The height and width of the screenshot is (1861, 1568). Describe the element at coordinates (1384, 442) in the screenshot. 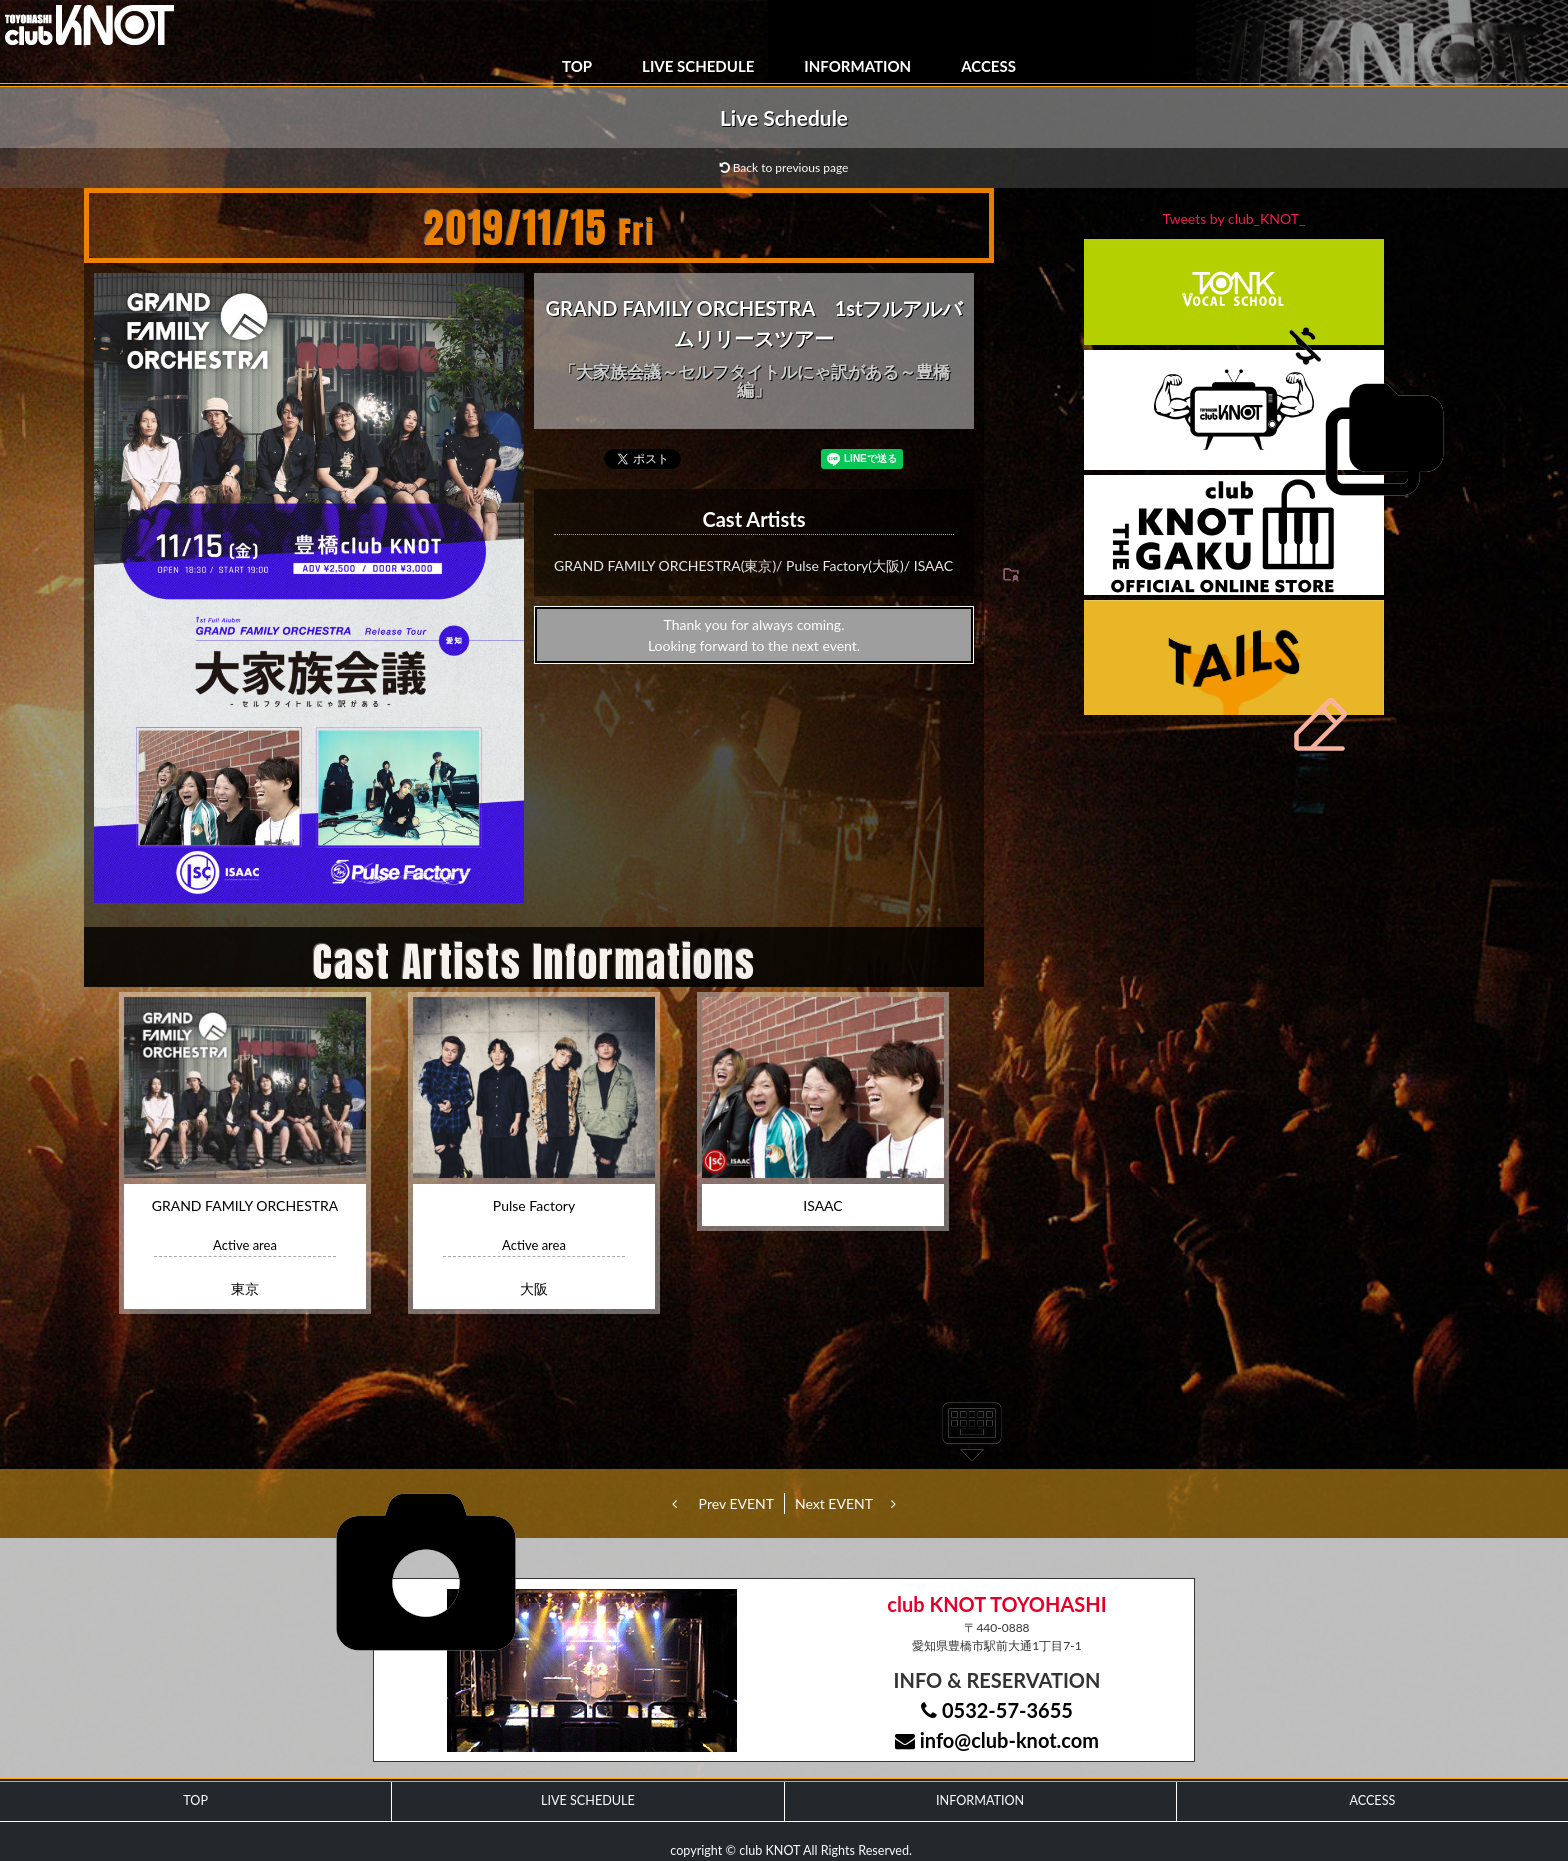

I see `browse all folders` at that location.